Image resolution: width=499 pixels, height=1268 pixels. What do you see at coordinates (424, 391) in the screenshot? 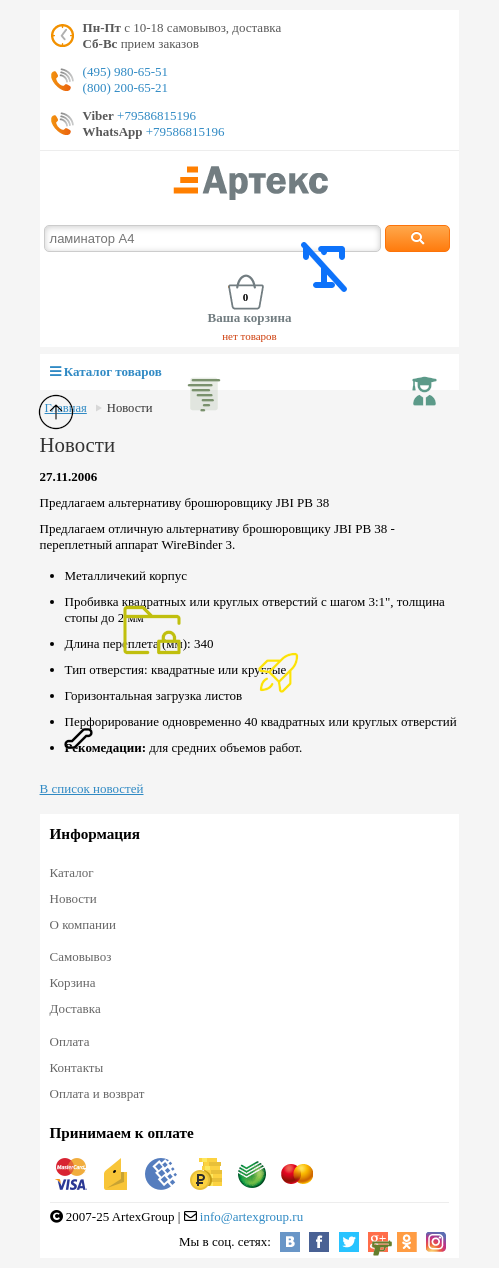
I see `view student or graduate profile` at bounding box center [424, 391].